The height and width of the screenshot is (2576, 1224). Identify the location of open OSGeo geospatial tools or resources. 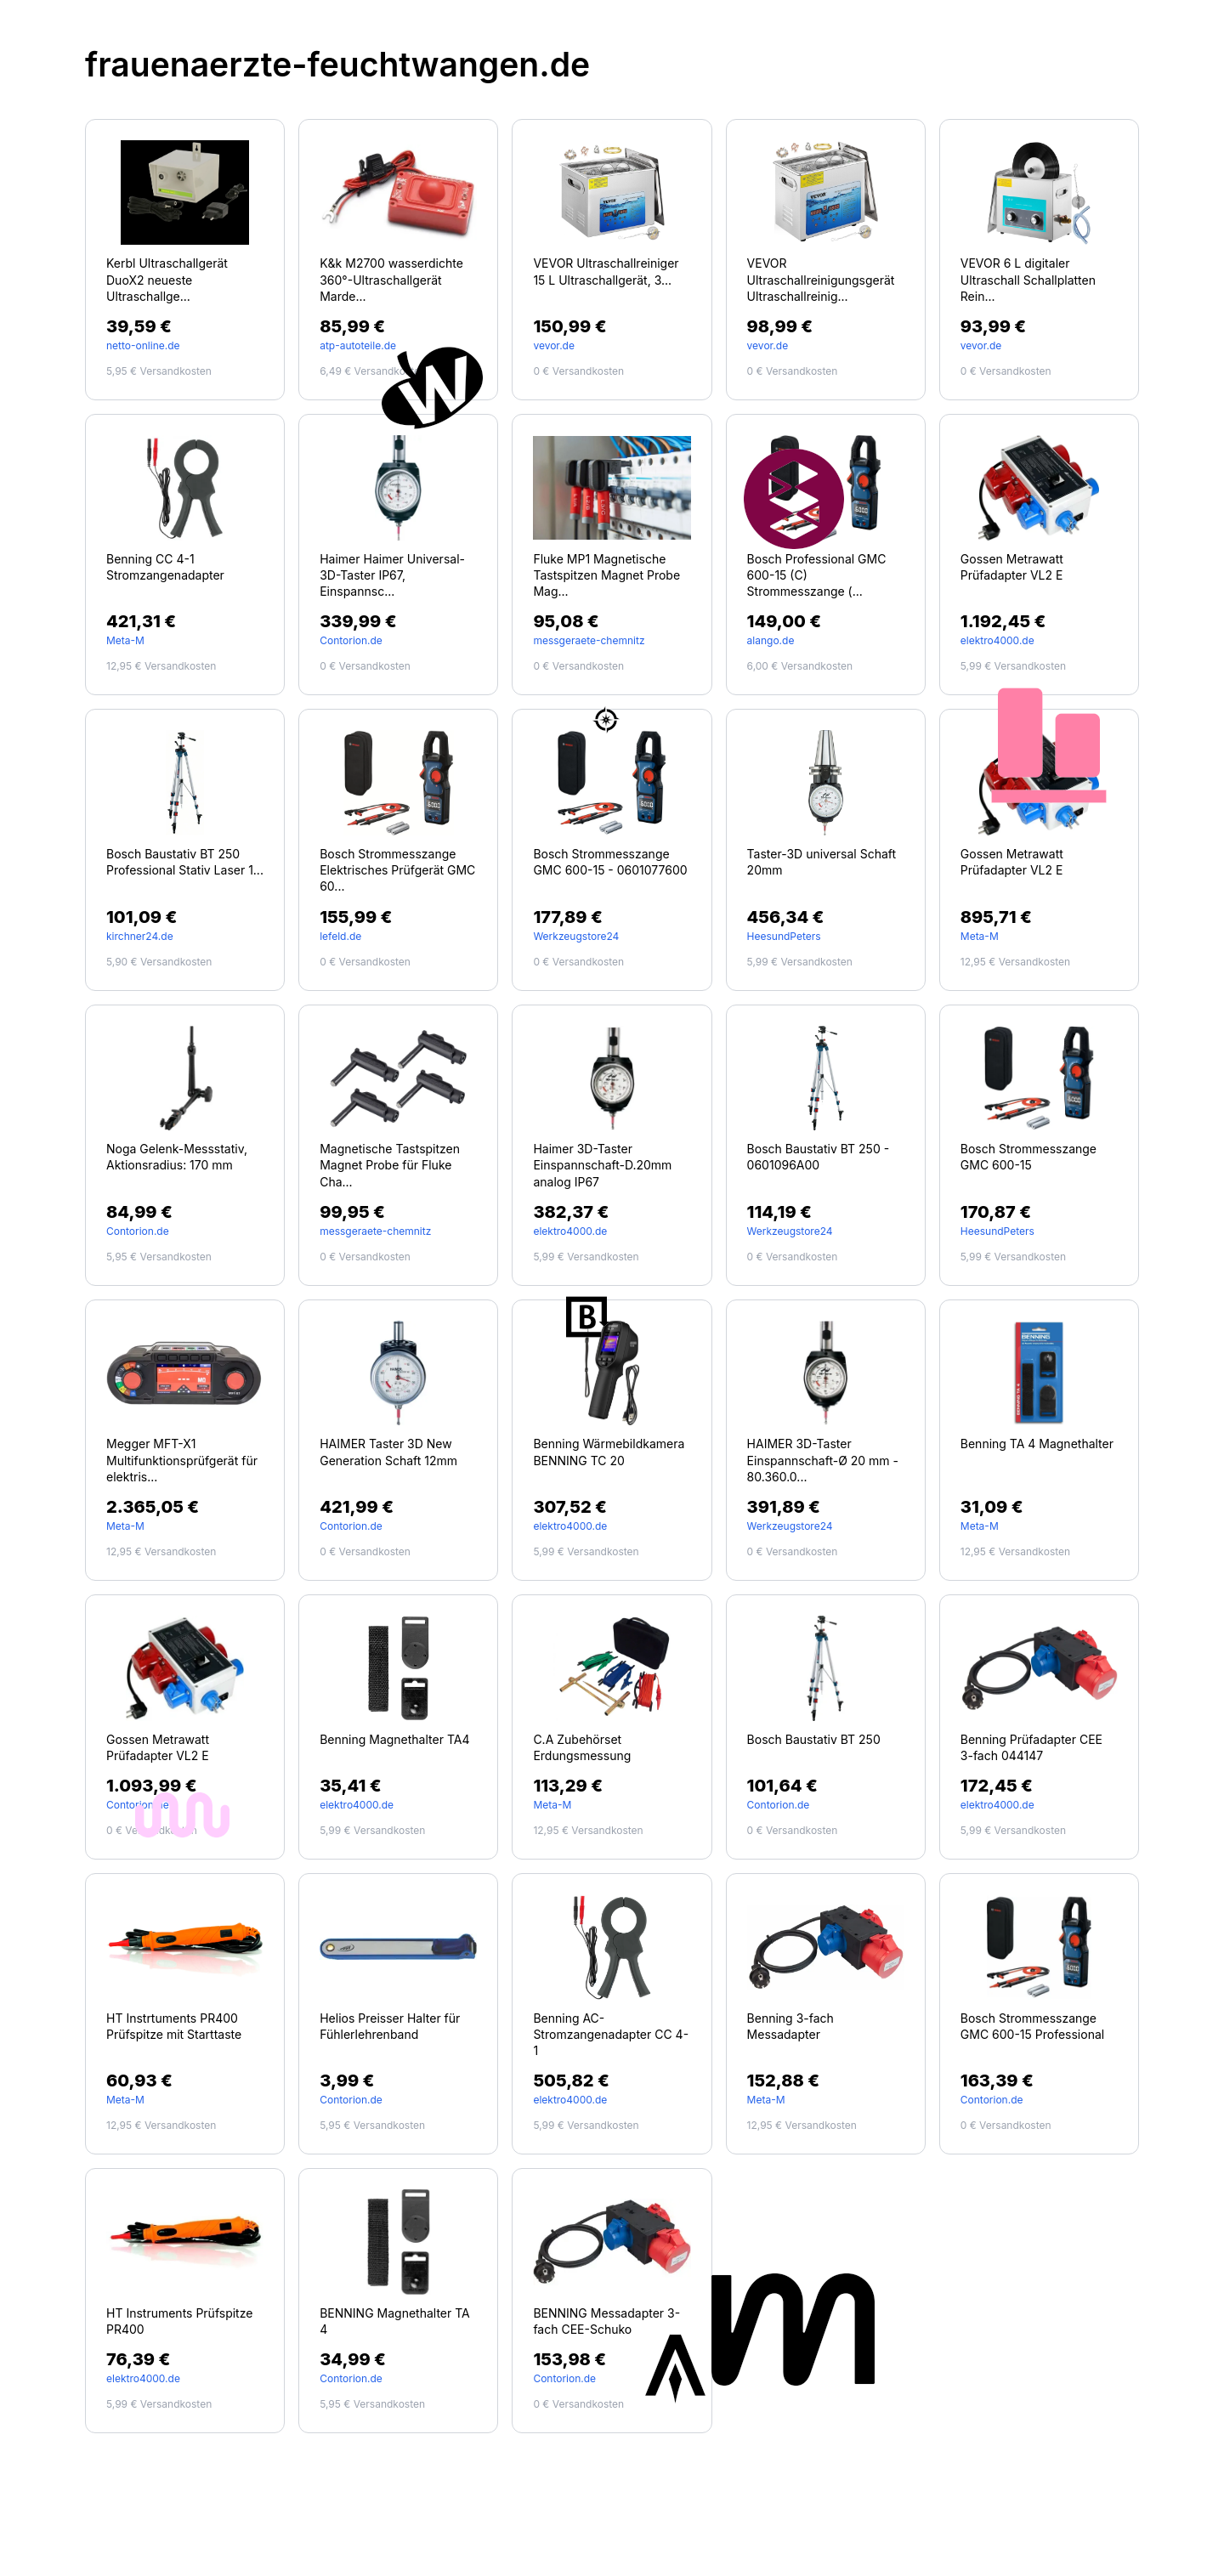
(606, 720).